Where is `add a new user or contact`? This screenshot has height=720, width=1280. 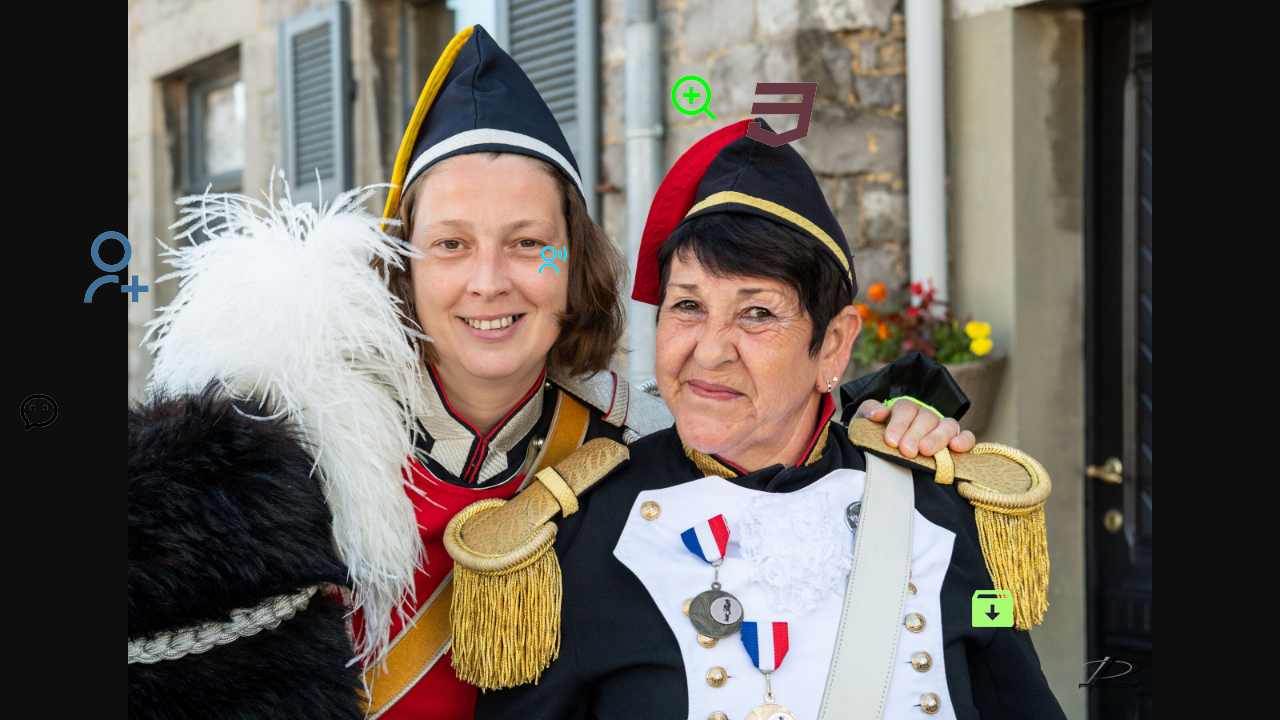
add a new user or contact is located at coordinates (111, 268).